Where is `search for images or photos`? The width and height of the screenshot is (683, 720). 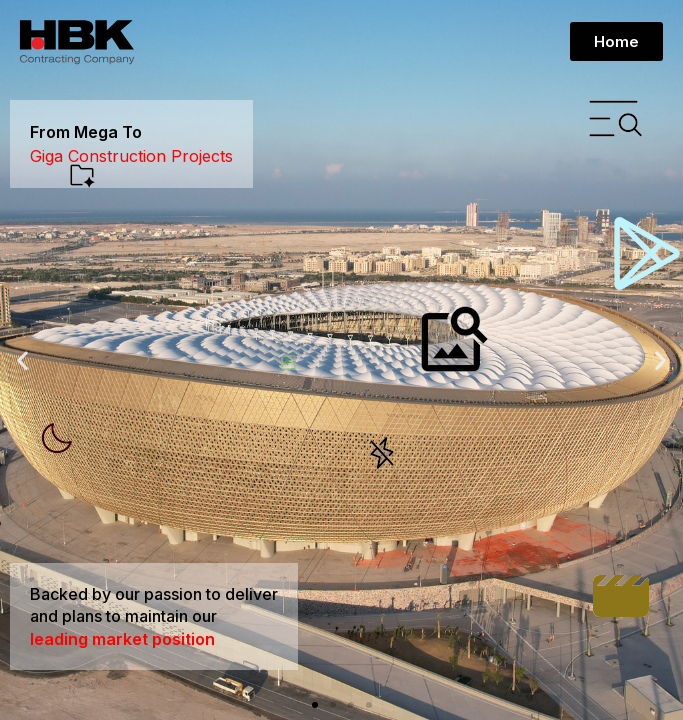
search for images or photos is located at coordinates (454, 339).